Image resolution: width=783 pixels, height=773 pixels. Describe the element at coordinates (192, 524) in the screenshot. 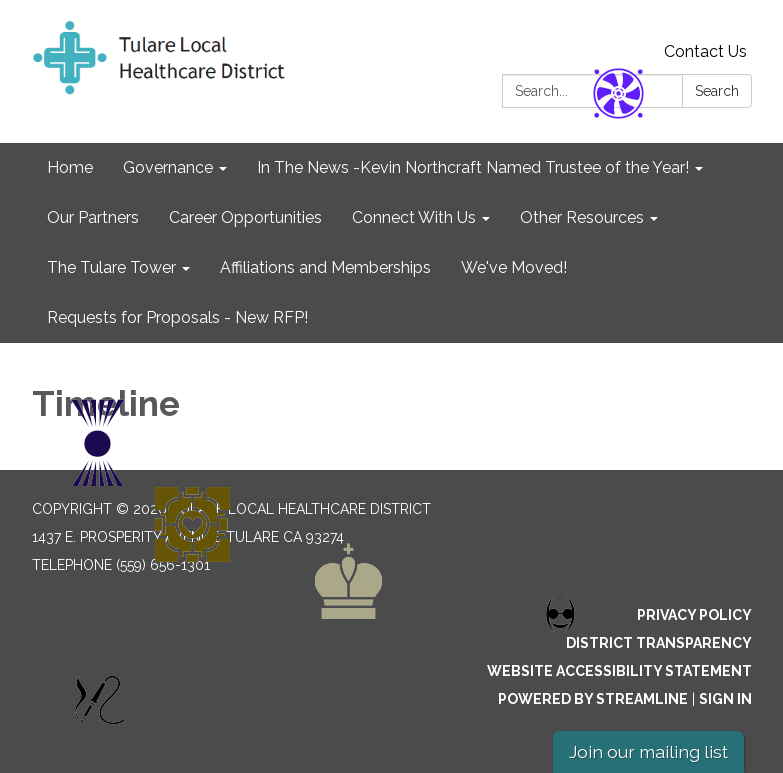

I see `companion cube item or collectible from Portal` at that location.